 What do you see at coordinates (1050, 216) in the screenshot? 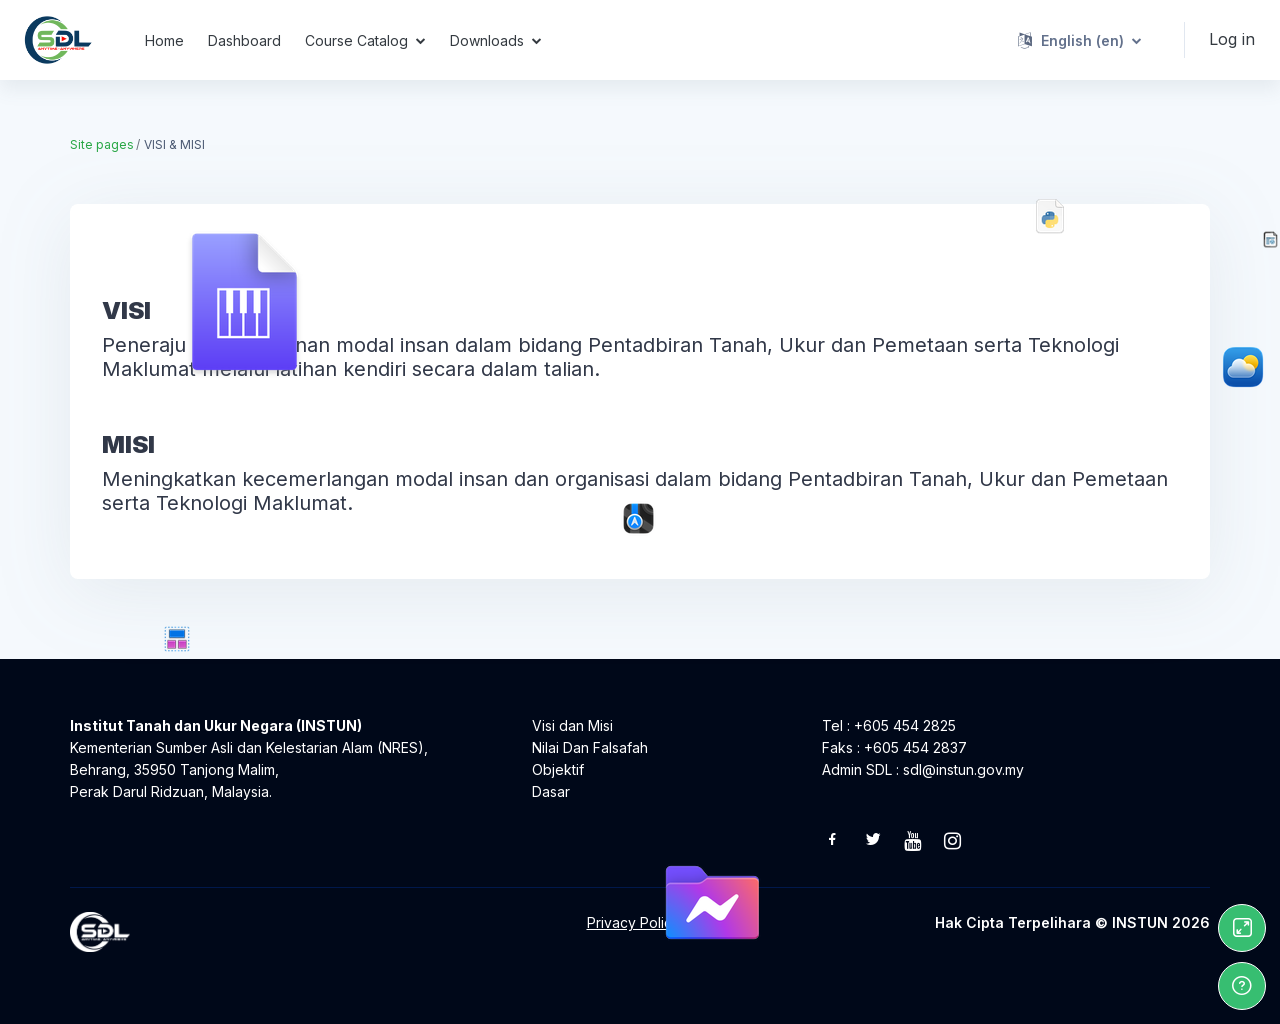
I see `a python 3 script or source file` at bounding box center [1050, 216].